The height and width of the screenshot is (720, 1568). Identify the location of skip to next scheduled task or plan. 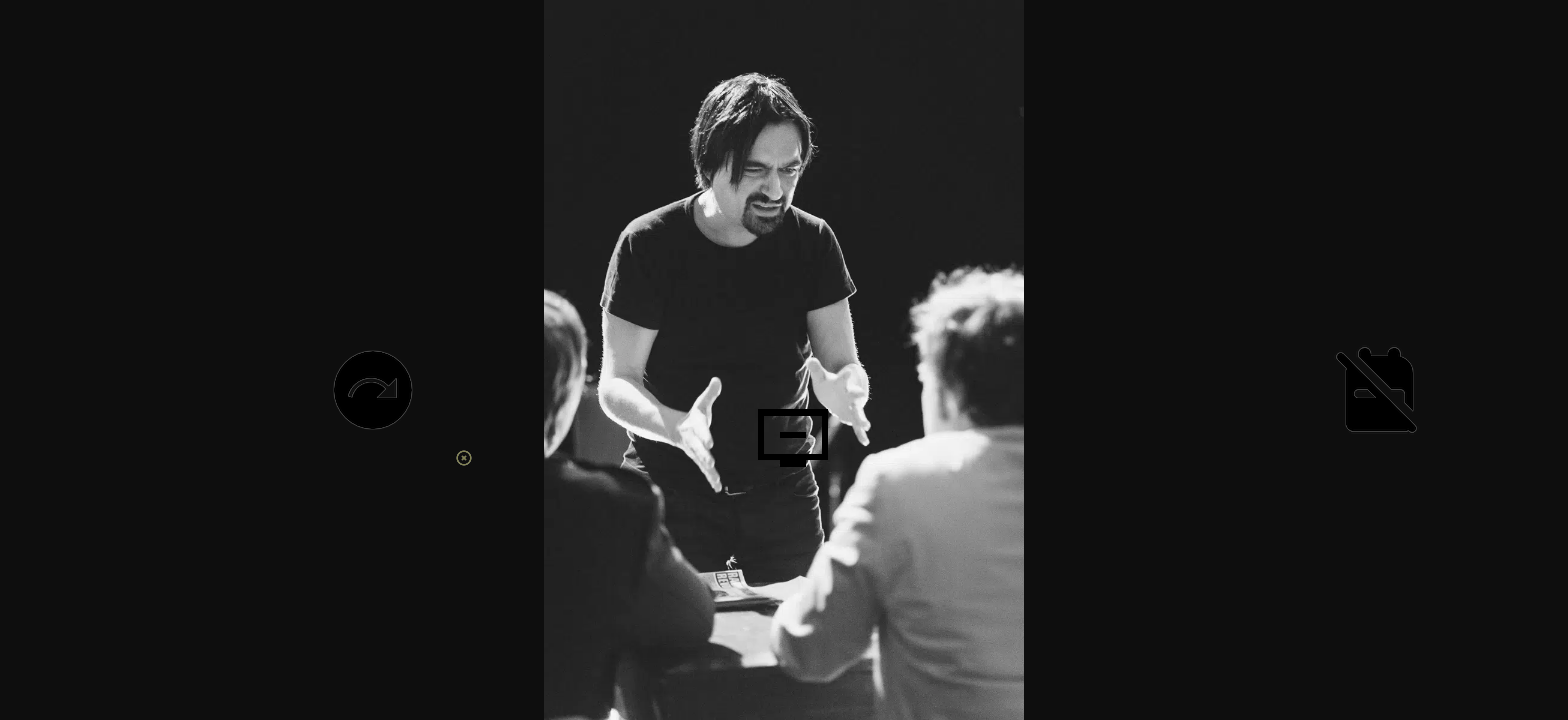
(373, 390).